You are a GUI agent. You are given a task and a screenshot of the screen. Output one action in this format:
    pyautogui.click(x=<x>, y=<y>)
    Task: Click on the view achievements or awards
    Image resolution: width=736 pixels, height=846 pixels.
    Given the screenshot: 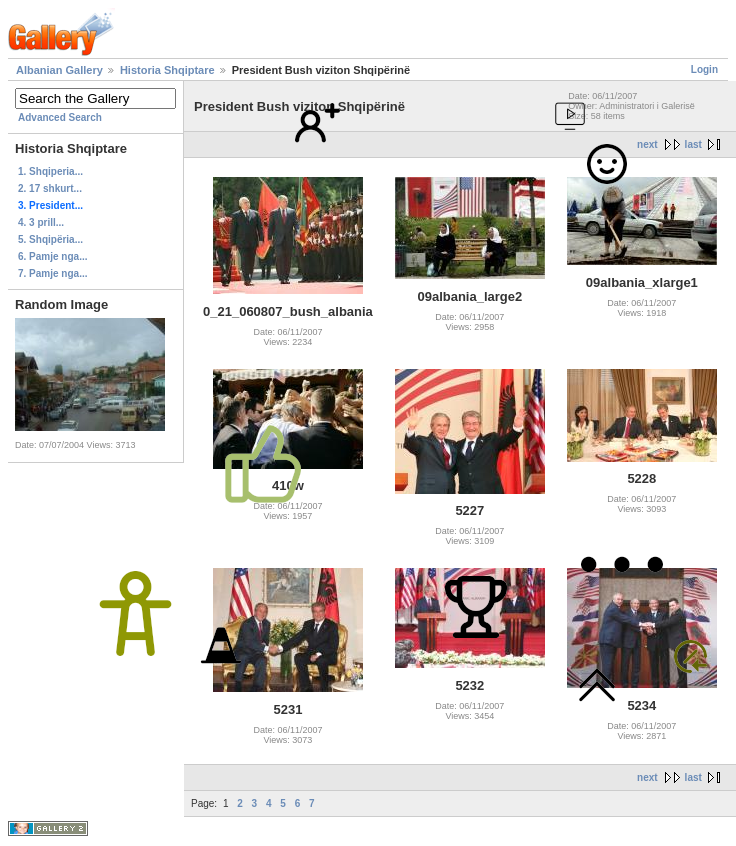 What is the action you would take?
    pyautogui.click(x=476, y=607)
    